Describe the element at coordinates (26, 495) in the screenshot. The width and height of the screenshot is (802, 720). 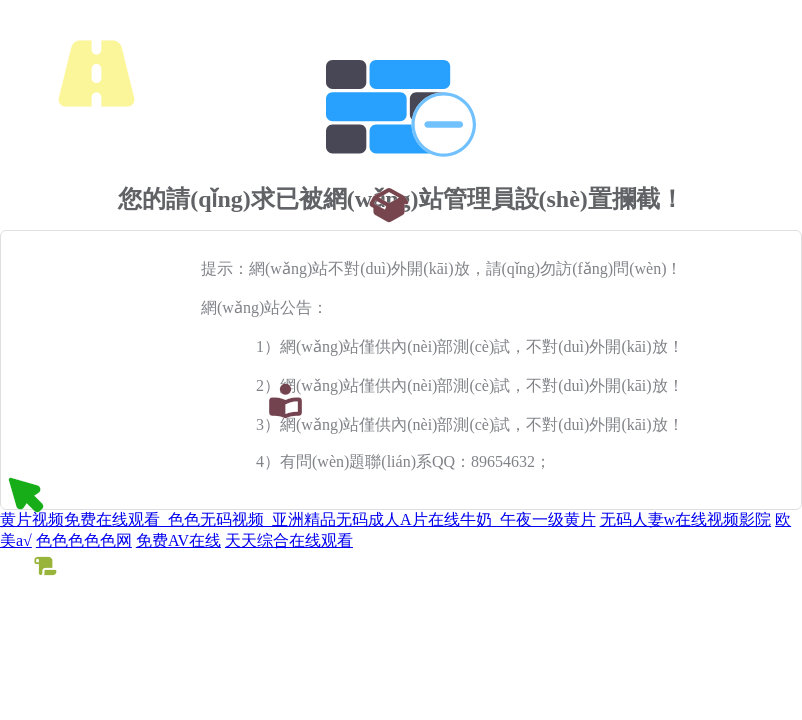
I see `cursor indicating selection mode` at that location.